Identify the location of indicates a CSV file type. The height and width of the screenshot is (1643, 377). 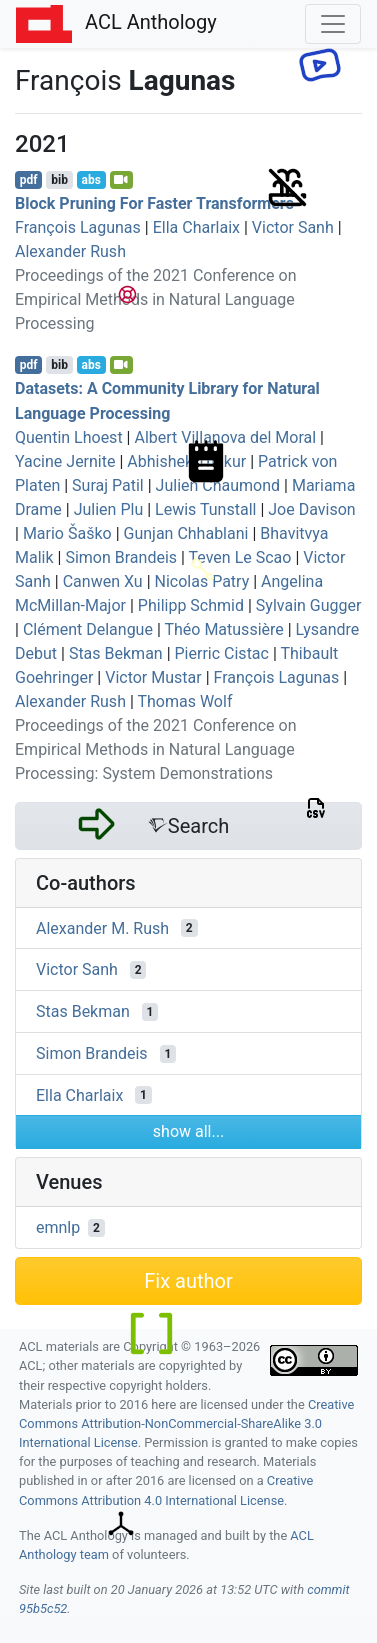
(316, 808).